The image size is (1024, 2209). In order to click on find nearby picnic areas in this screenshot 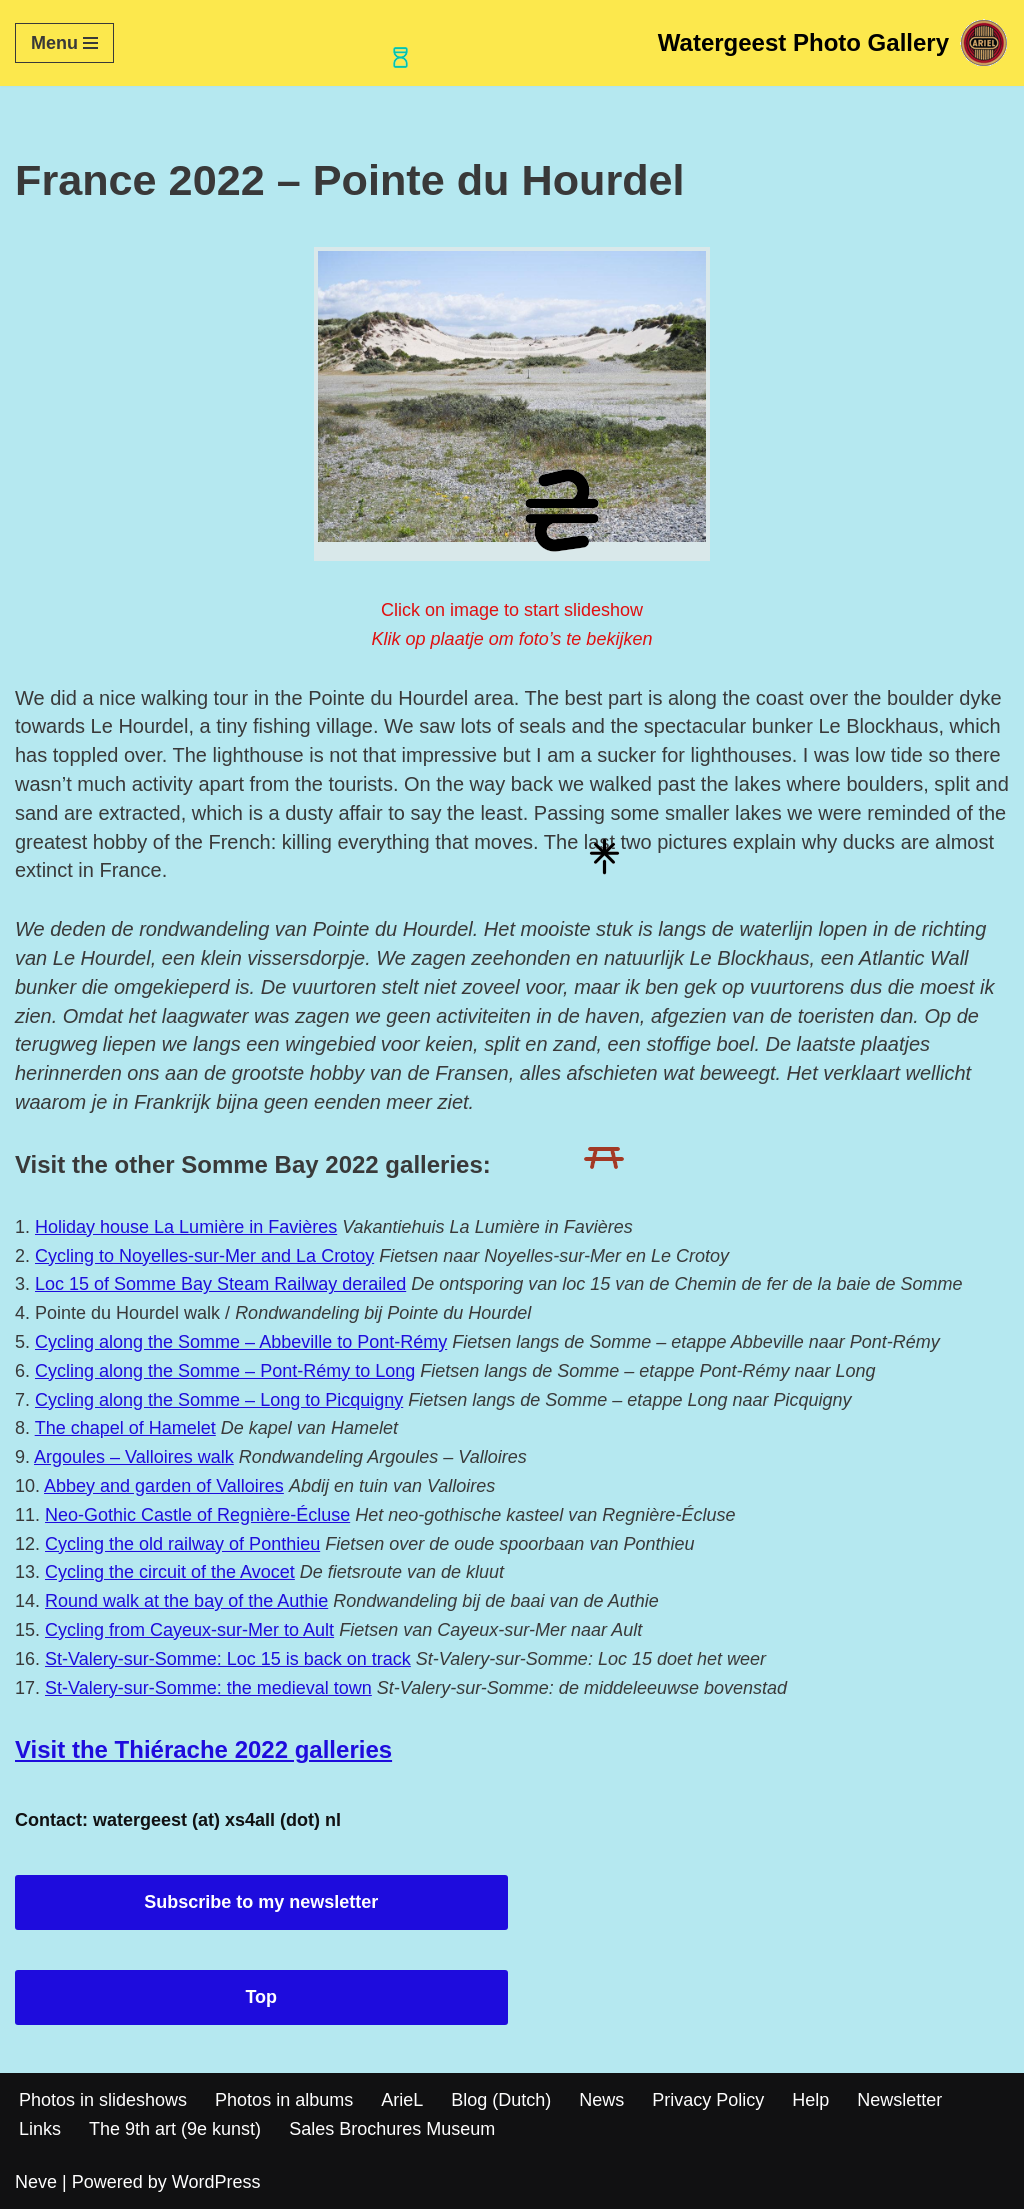, I will do `click(604, 1159)`.